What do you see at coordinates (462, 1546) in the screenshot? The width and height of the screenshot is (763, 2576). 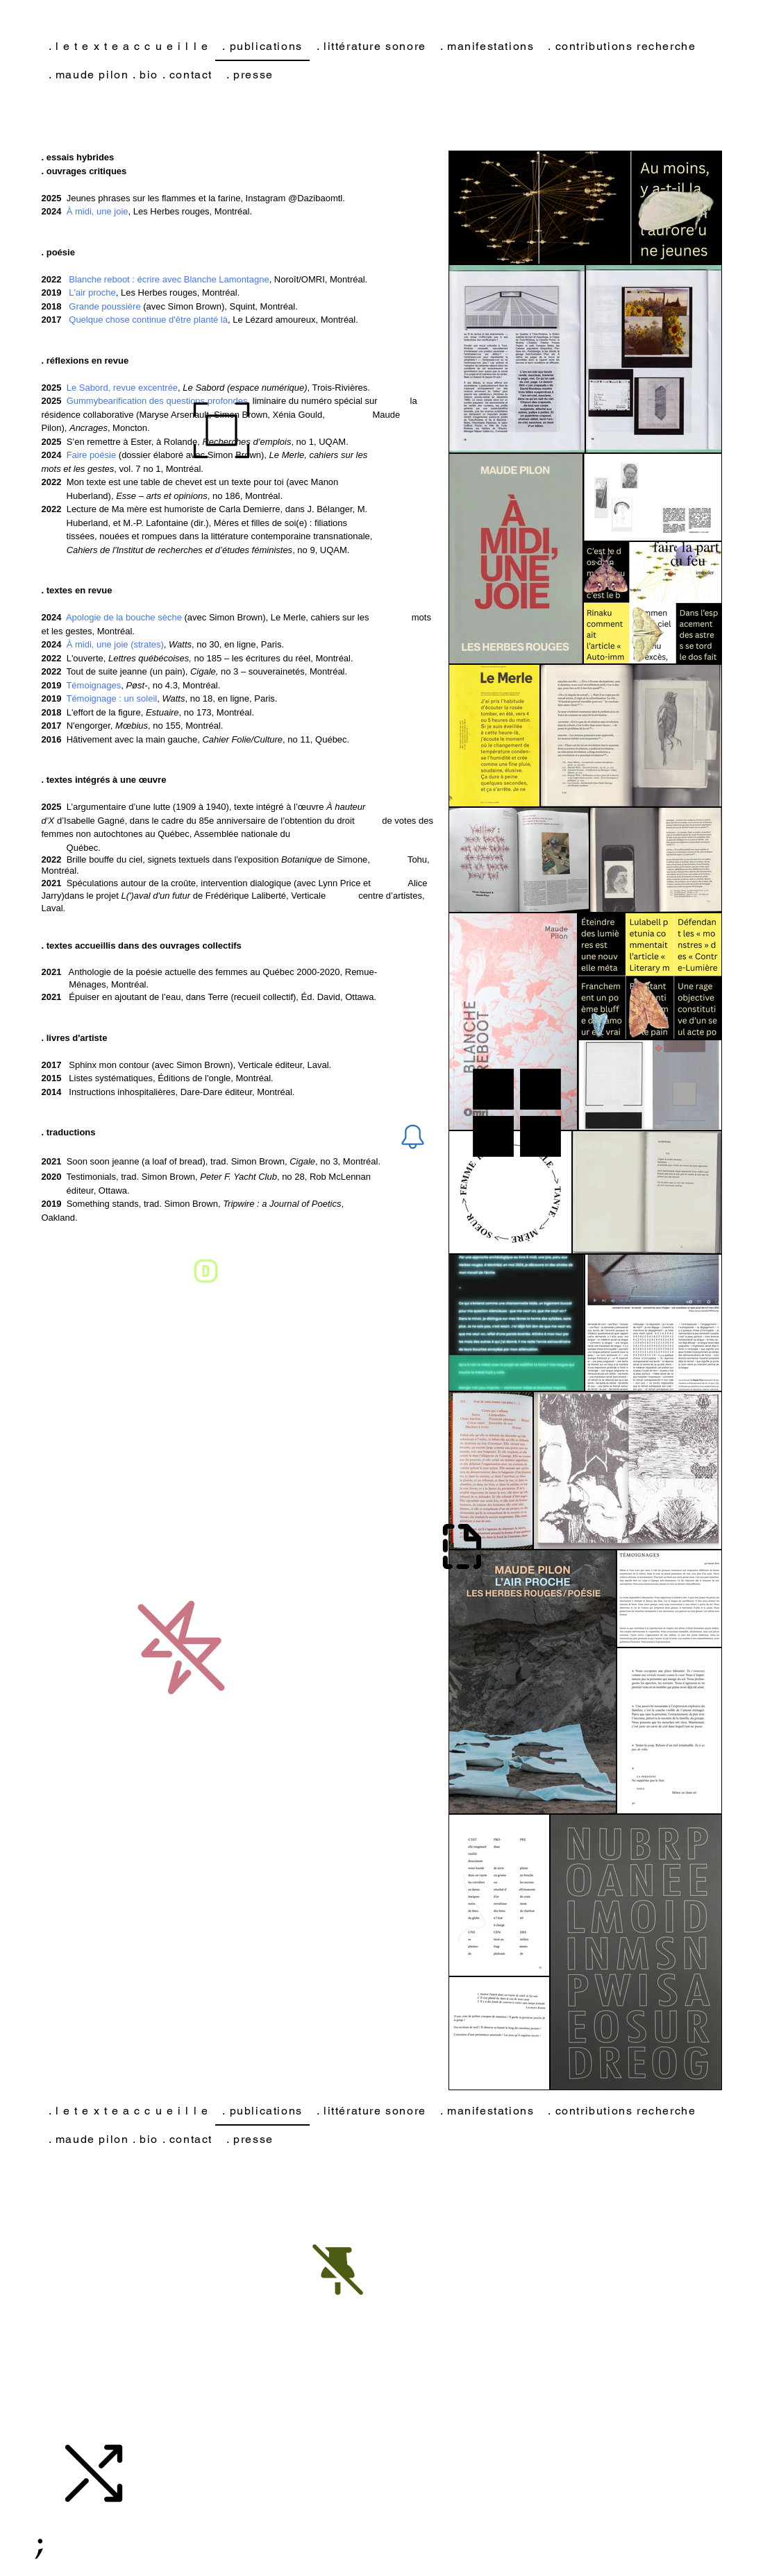 I see `a draft or unsaved document` at bounding box center [462, 1546].